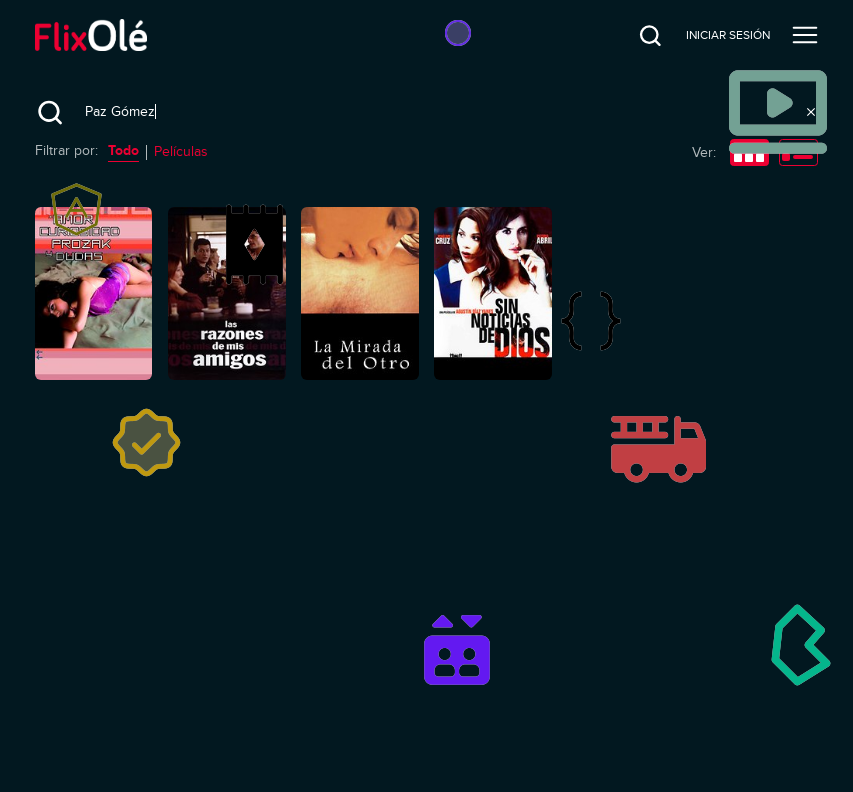 This screenshot has height=792, width=853. Describe the element at coordinates (146, 442) in the screenshot. I see `indicates verified or authenticated status` at that location.